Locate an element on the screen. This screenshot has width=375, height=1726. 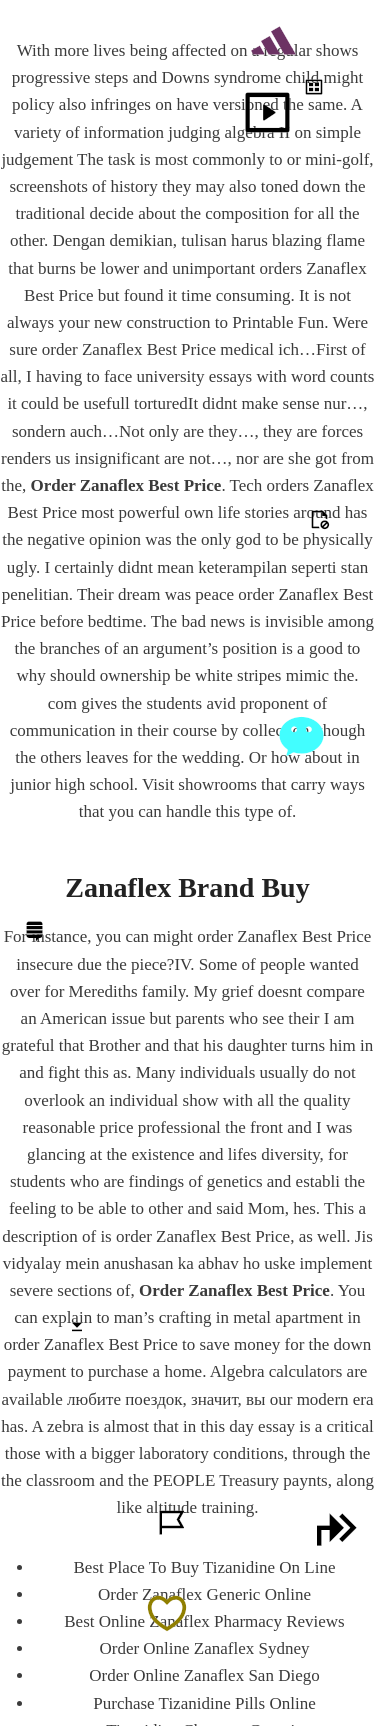
add to favorites is located at coordinates (167, 1613).